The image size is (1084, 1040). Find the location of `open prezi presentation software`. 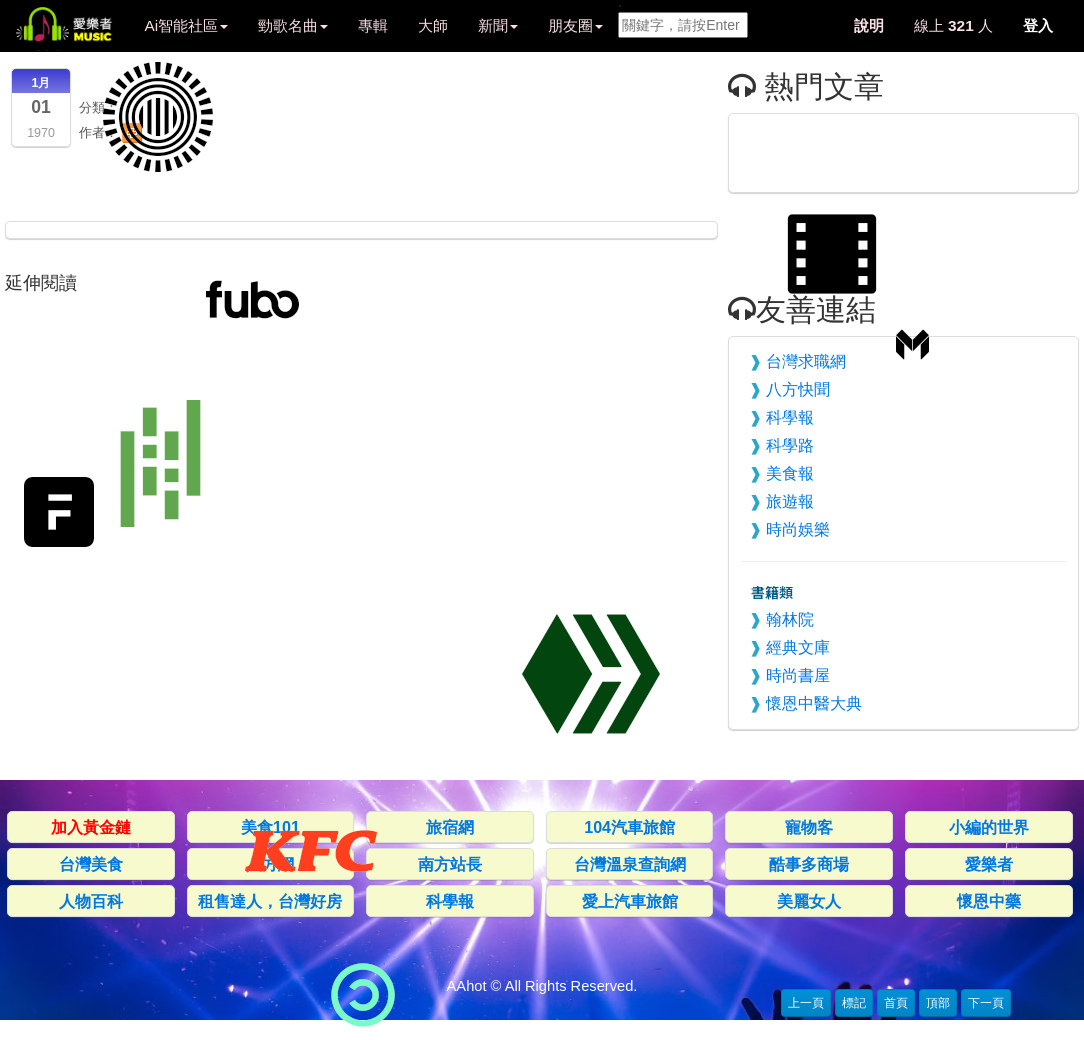

open prezi presentation software is located at coordinates (158, 117).